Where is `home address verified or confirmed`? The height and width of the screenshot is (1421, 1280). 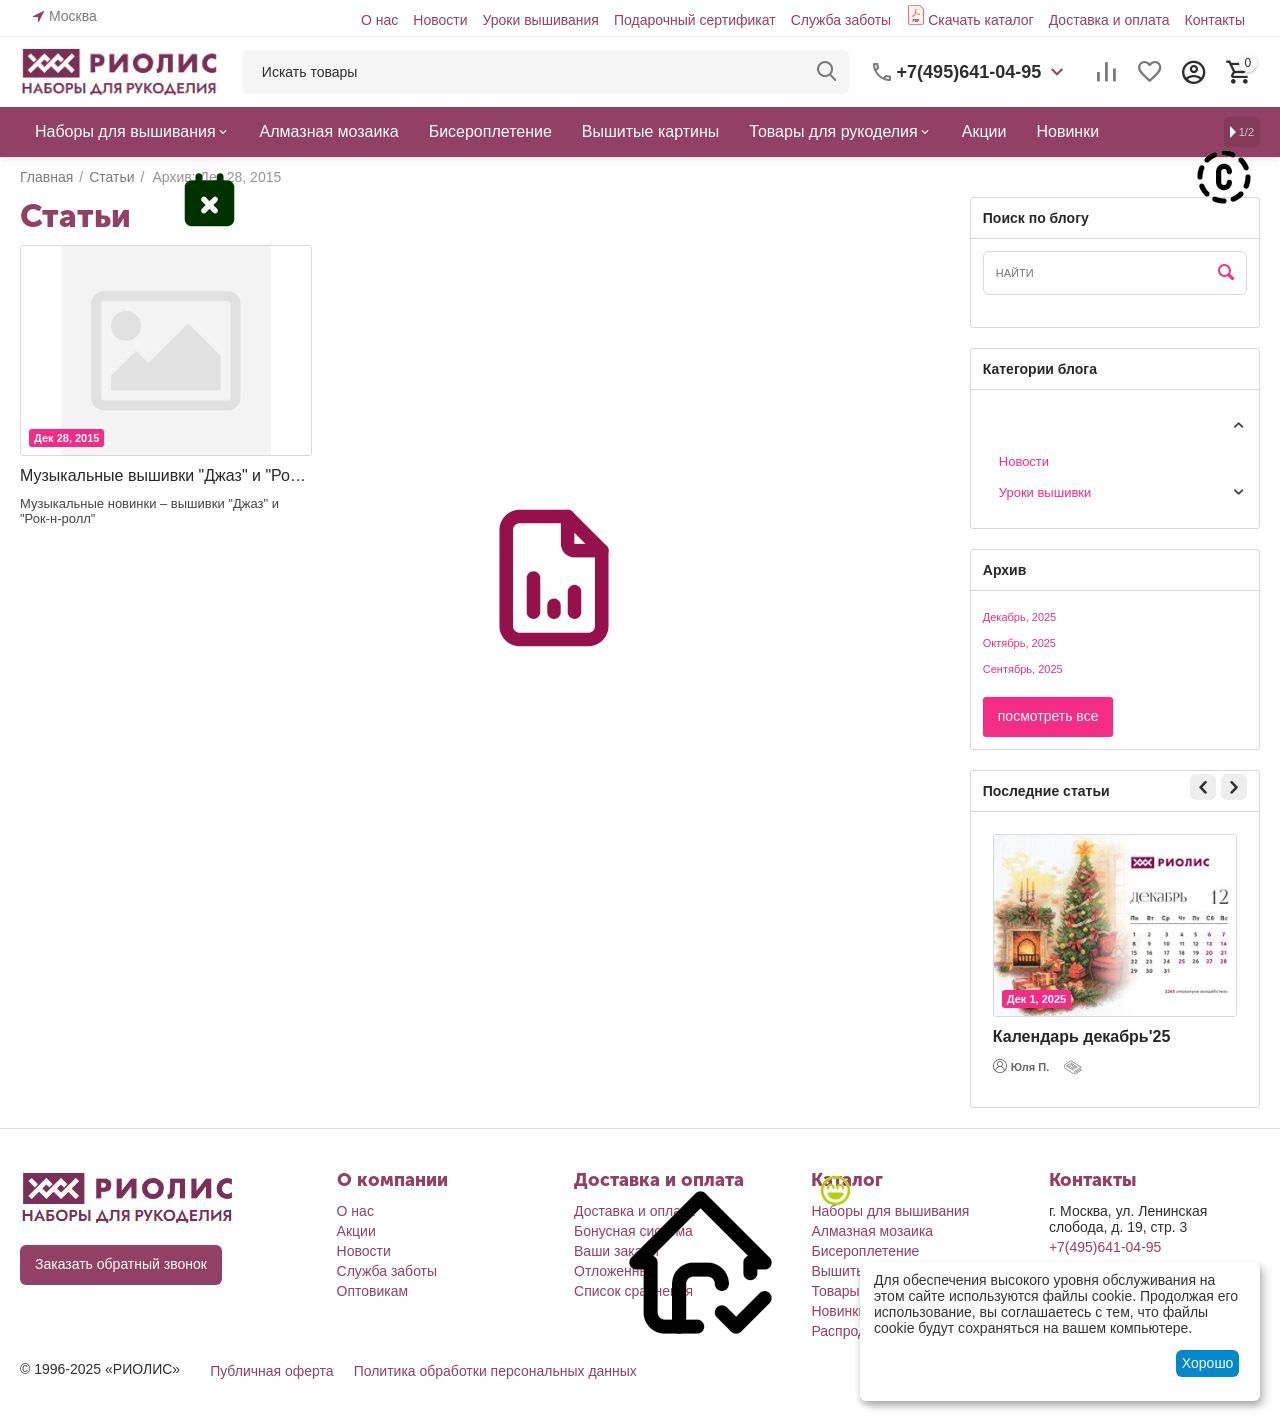 home address verified or confirmed is located at coordinates (700, 1262).